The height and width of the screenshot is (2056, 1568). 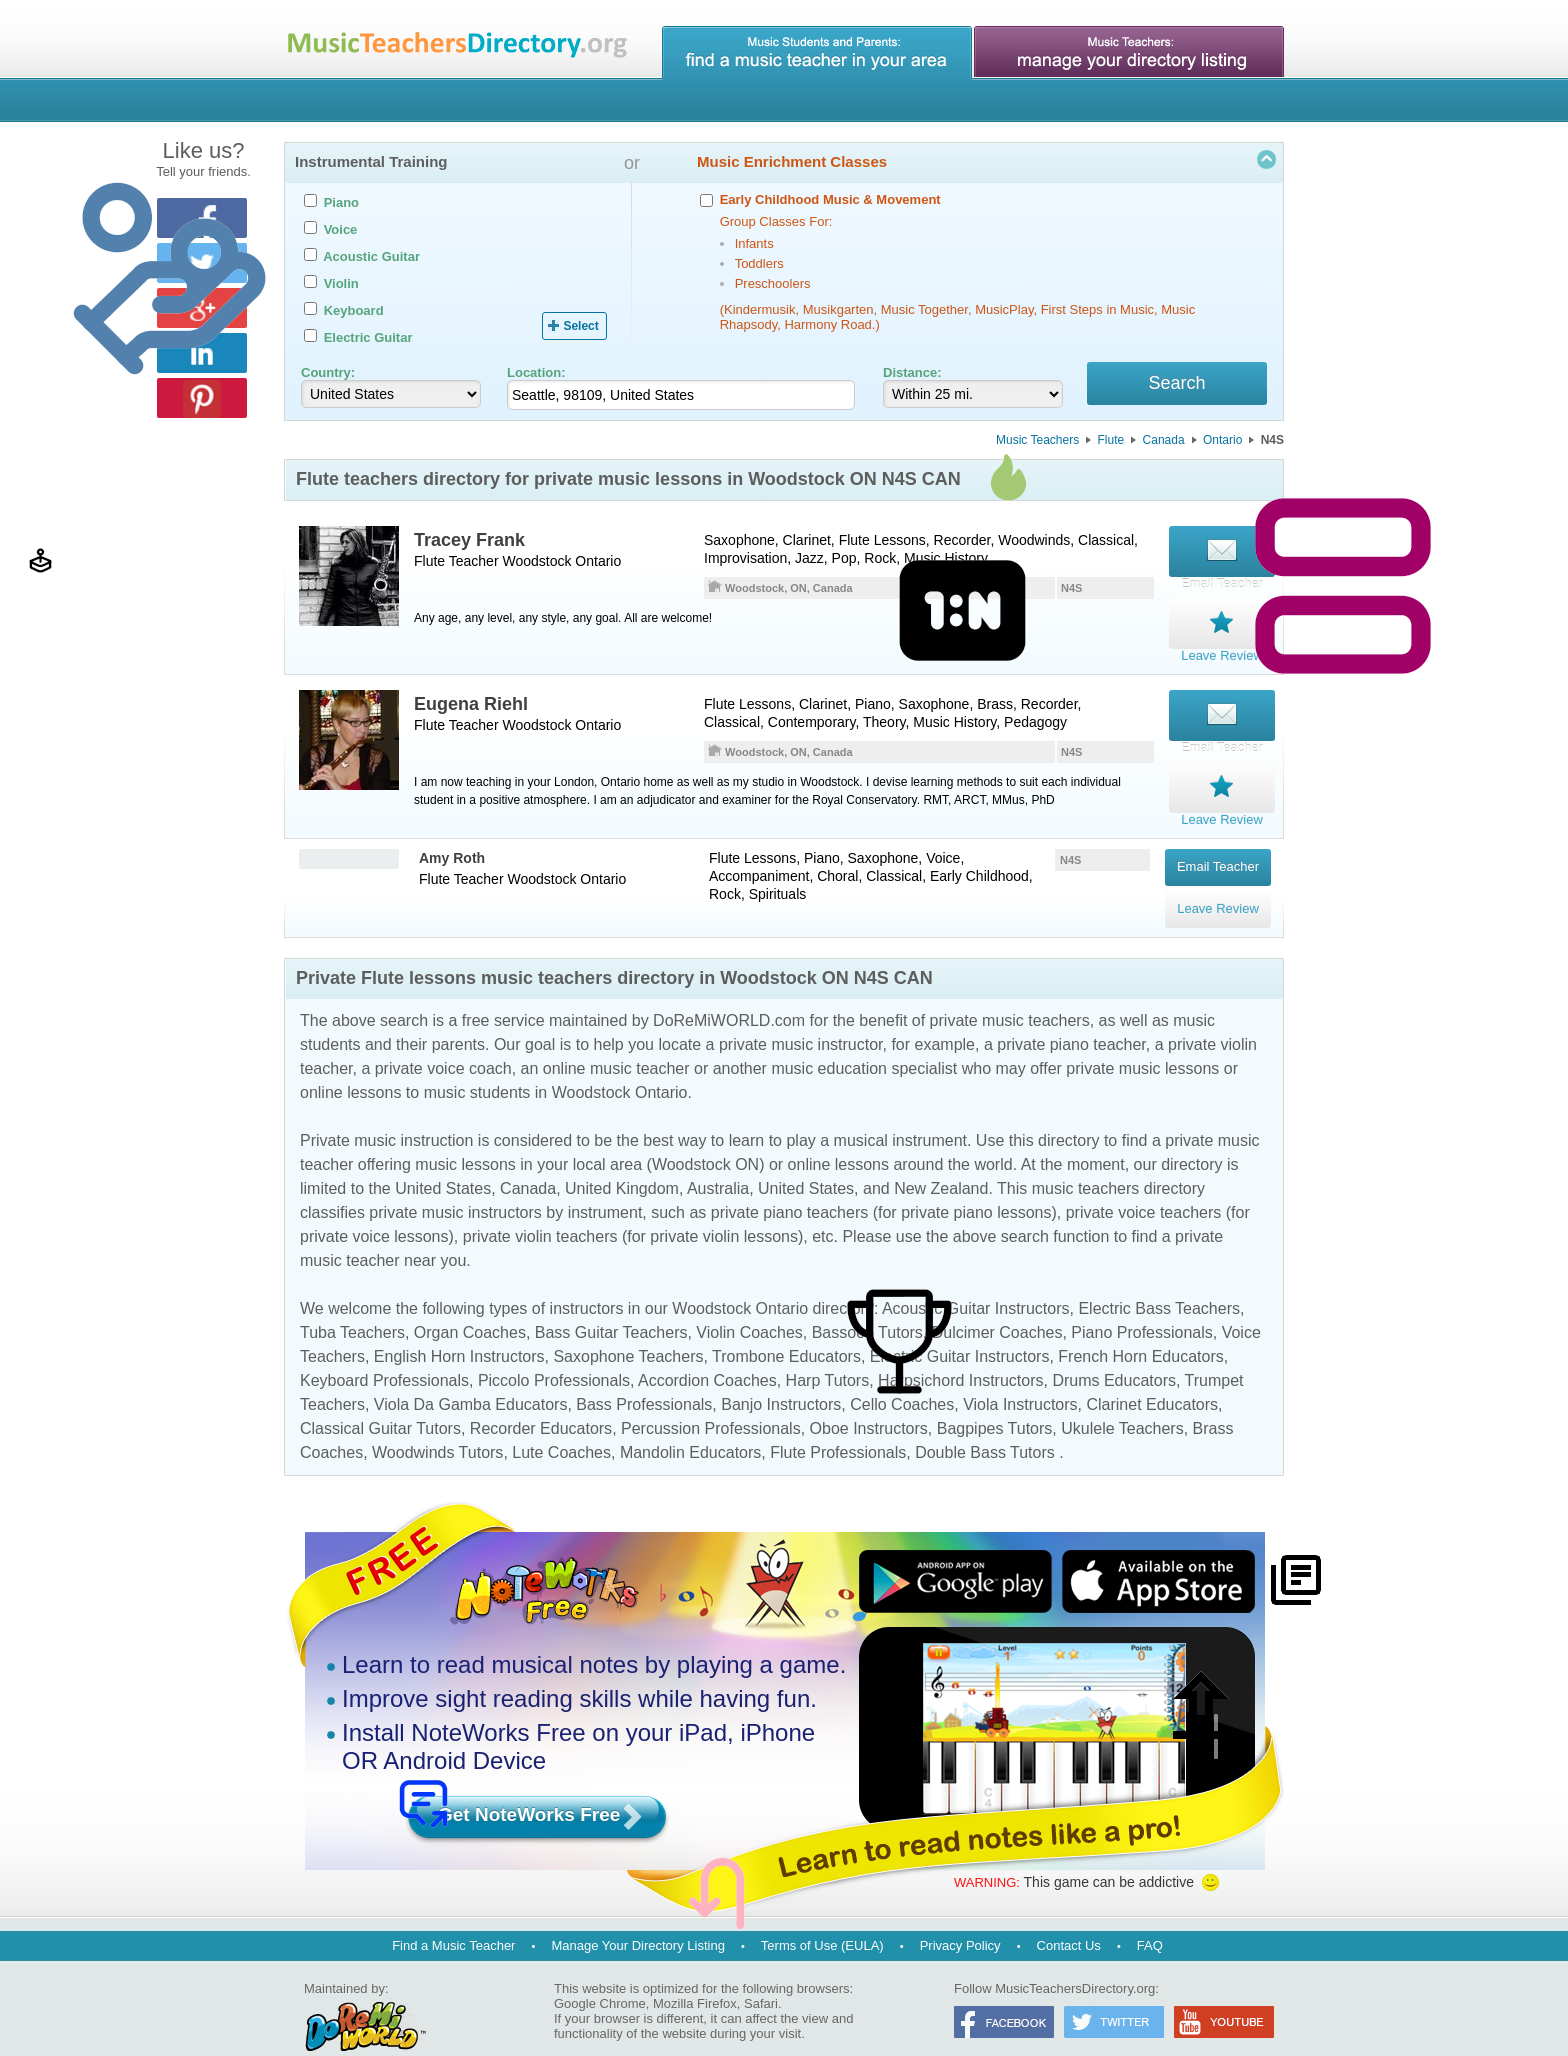 What do you see at coordinates (1008, 478) in the screenshot?
I see `indicates trending or hot content` at bounding box center [1008, 478].